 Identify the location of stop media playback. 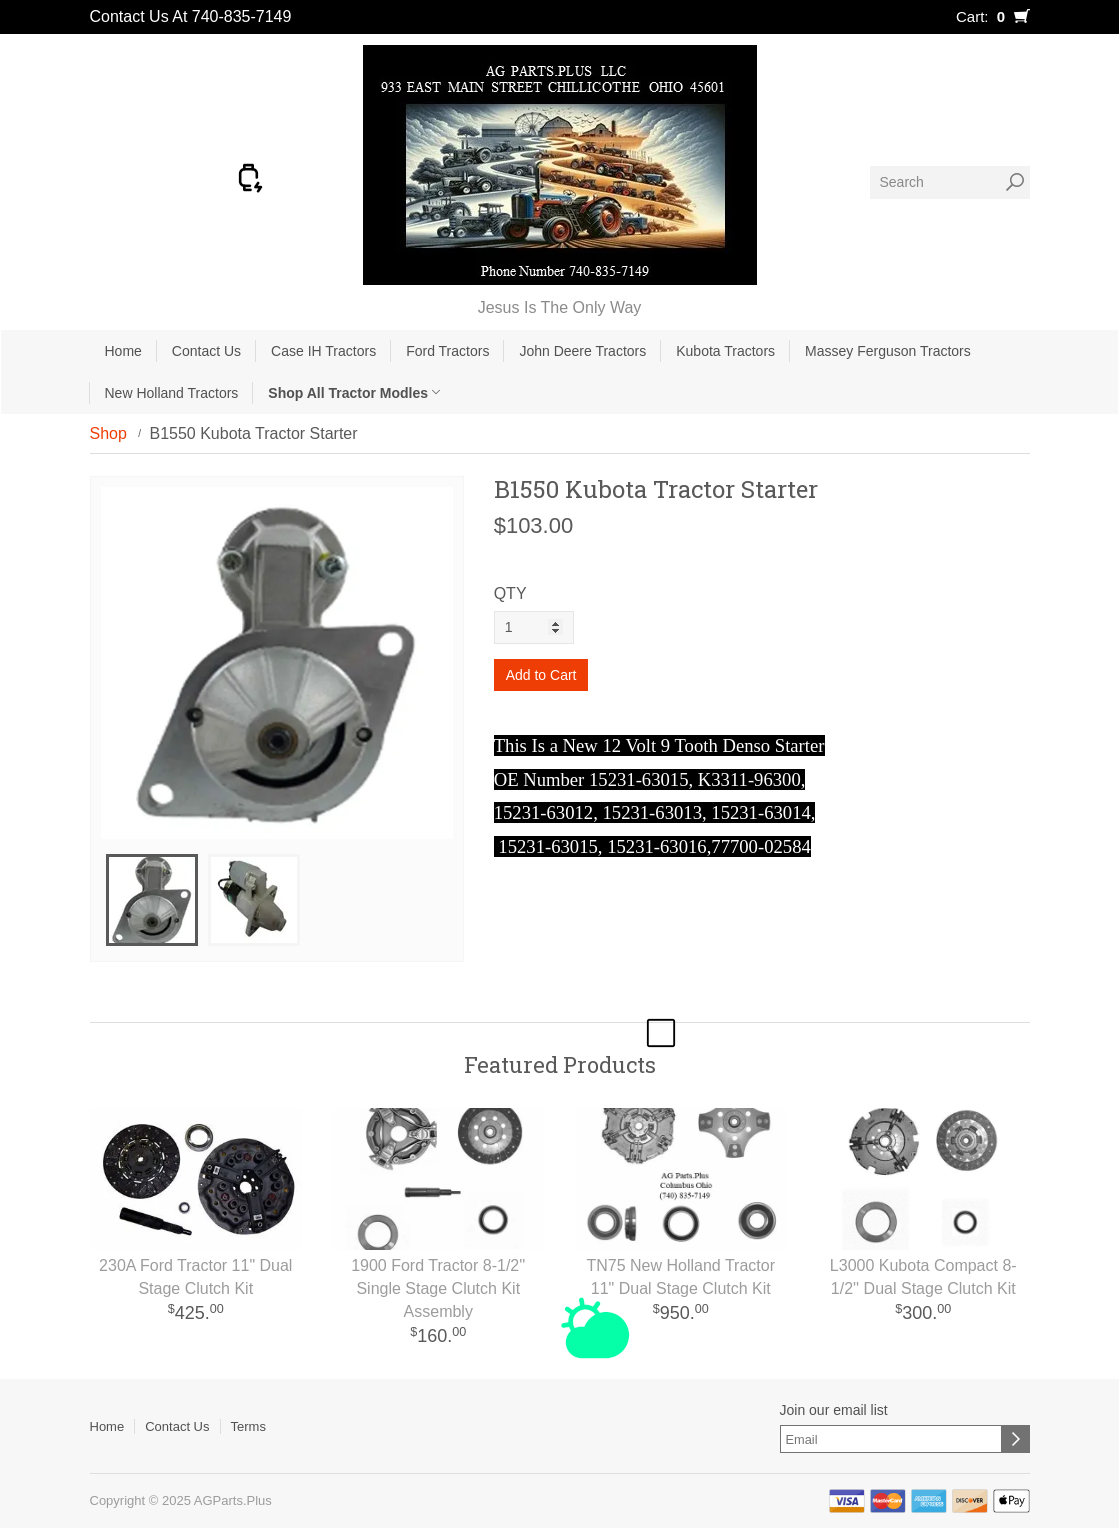
(661, 1033).